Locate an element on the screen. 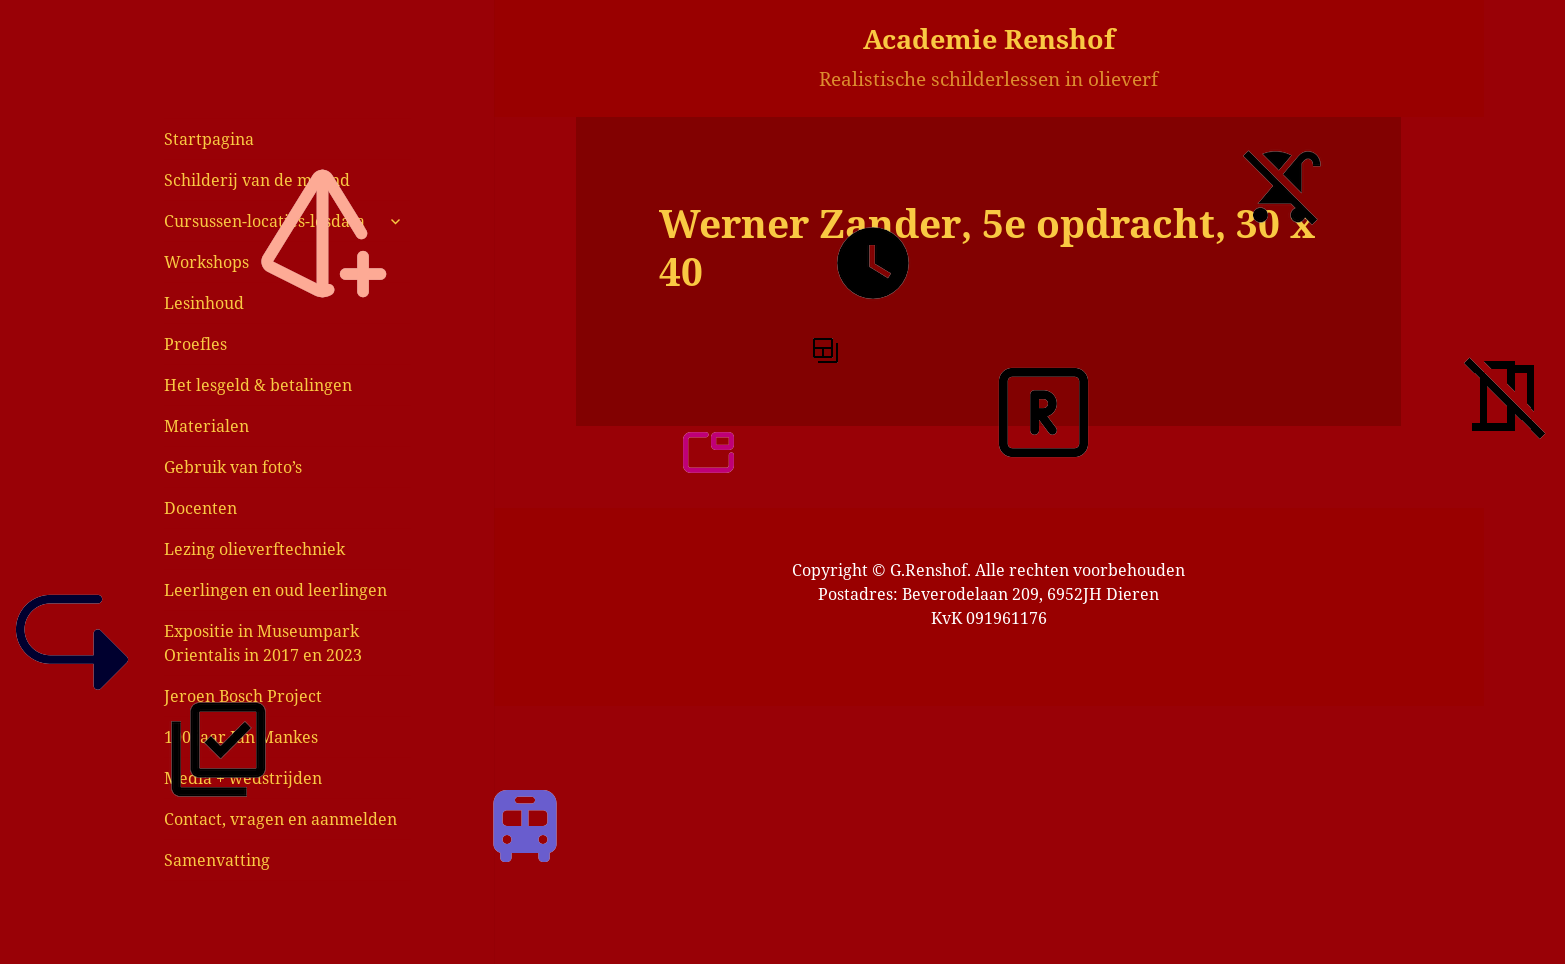 Image resolution: width=1565 pixels, height=964 pixels. create a backup copy of table data is located at coordinates (825, 350).